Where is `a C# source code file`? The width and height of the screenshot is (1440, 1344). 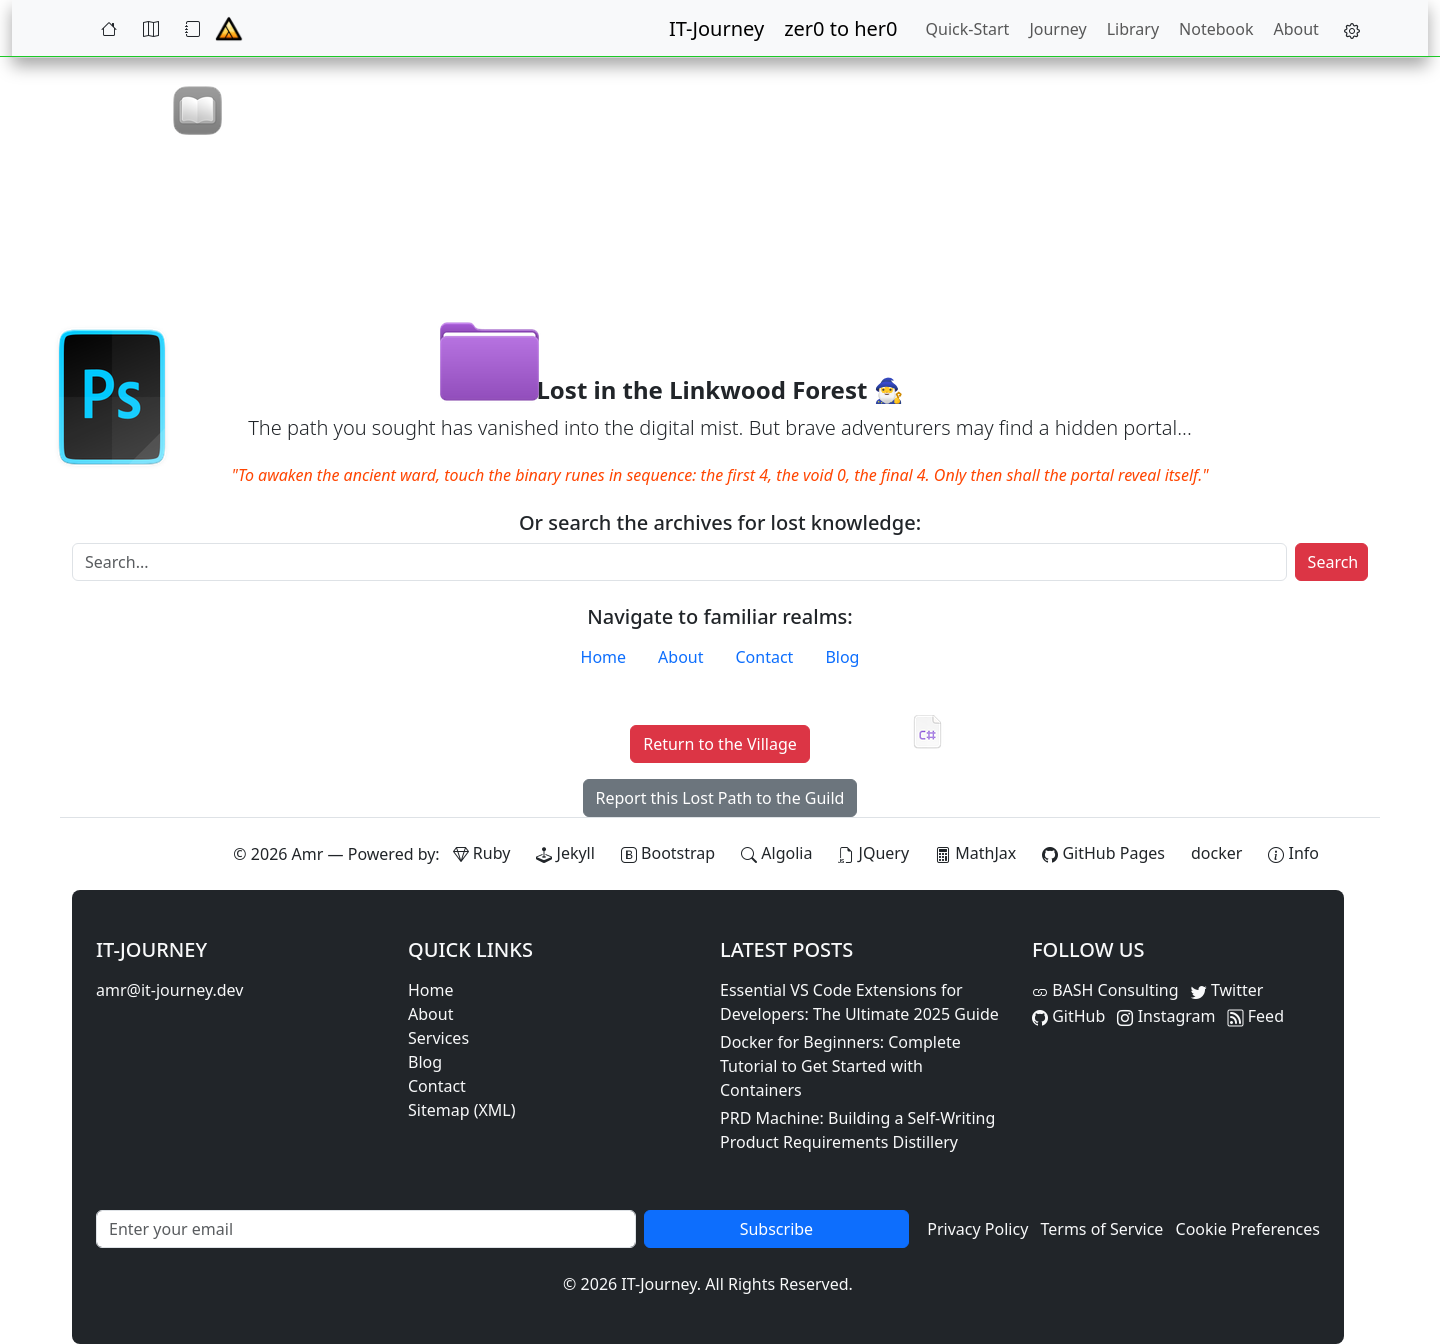 a C# source code file is located at coordinates (927, 731).